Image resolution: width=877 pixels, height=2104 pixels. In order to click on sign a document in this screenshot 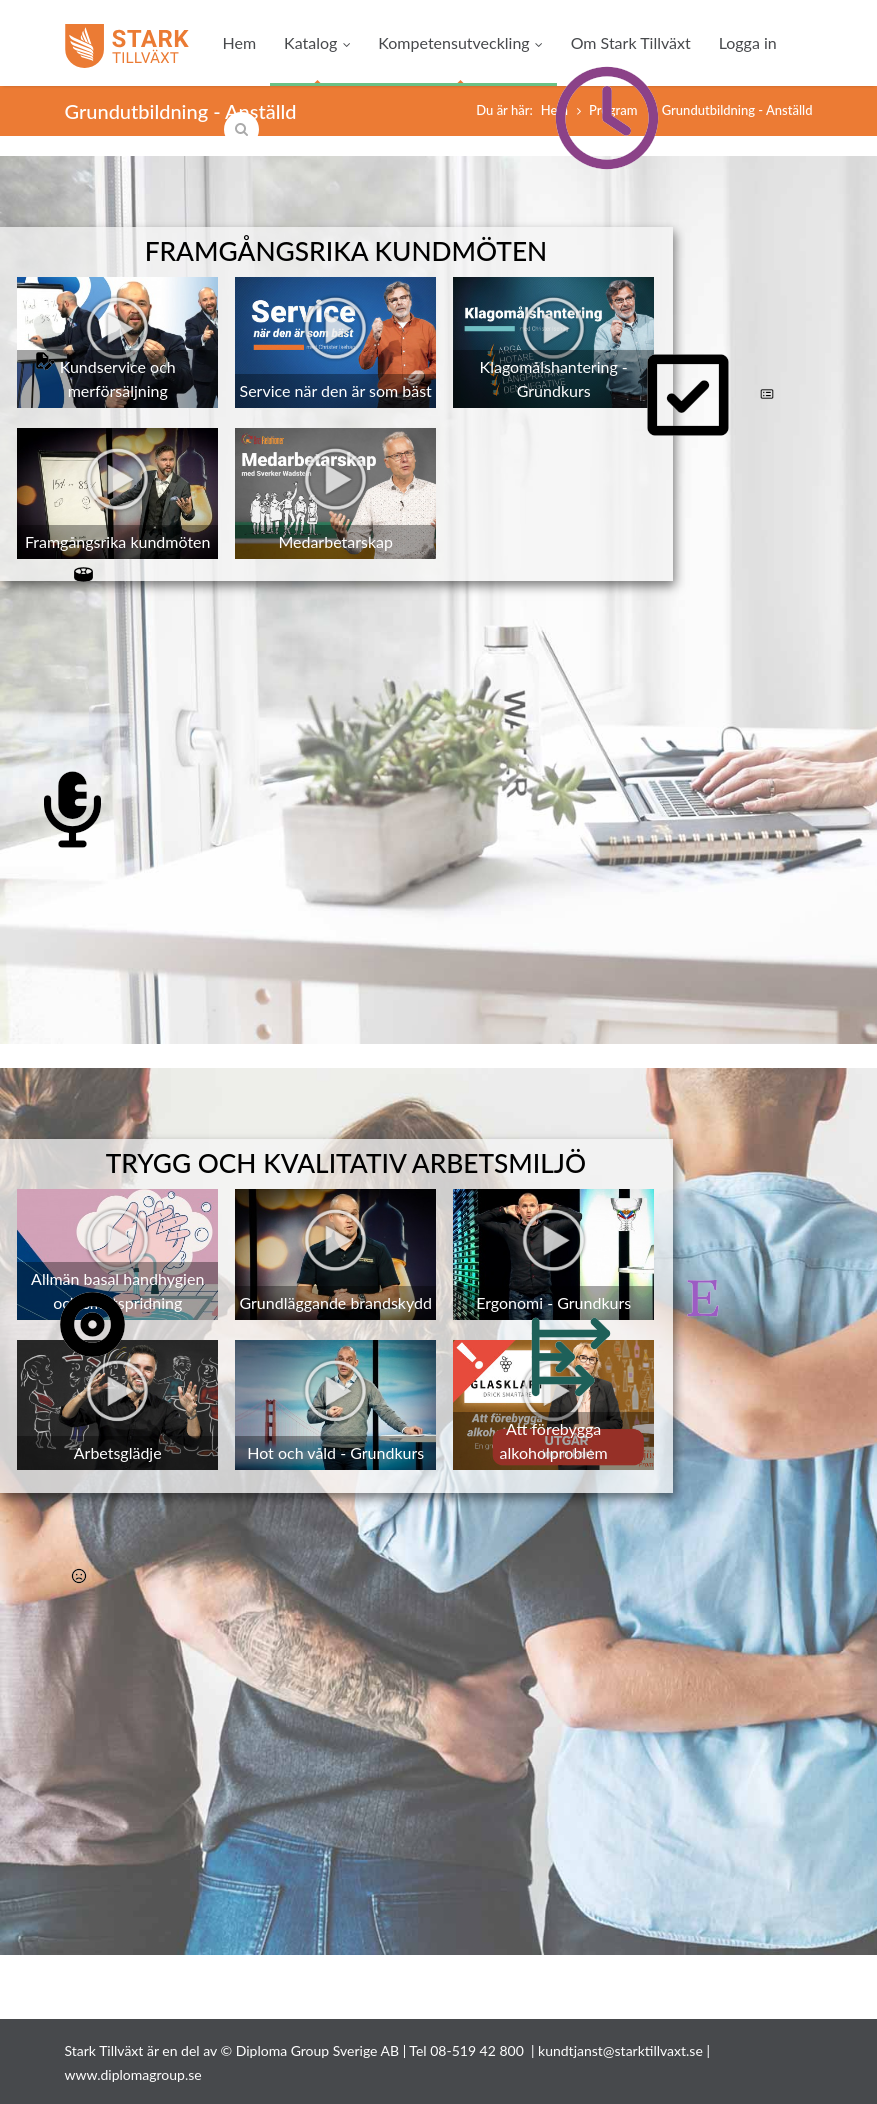, I will do `click(44, 360)`.